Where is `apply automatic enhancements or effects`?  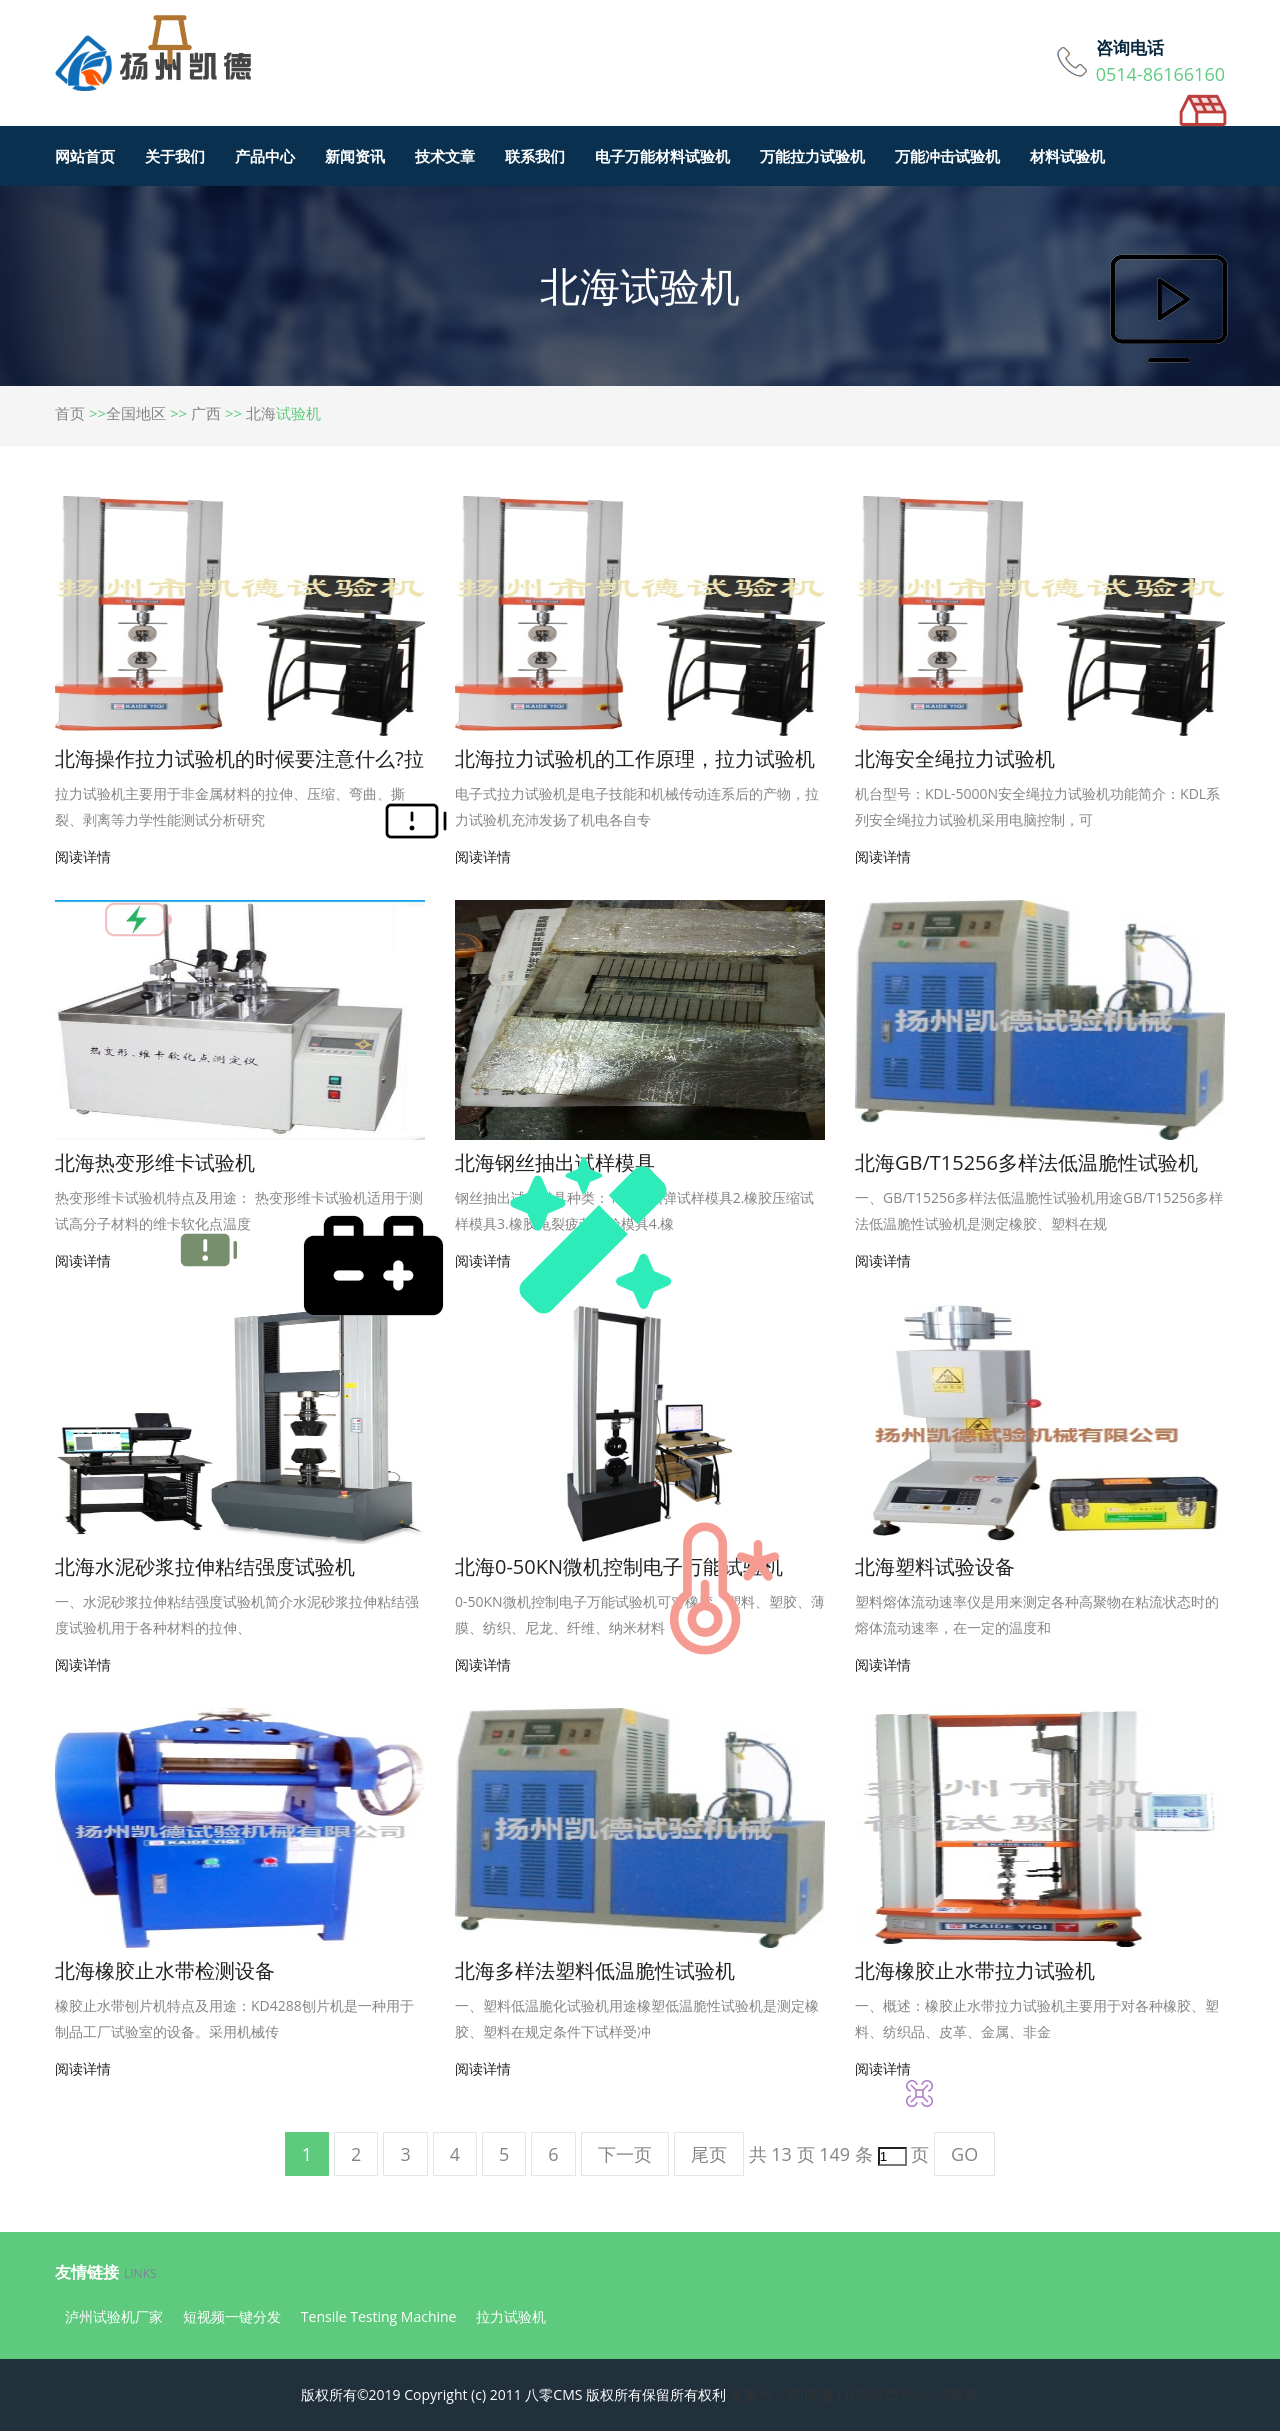 apply automatic enhancements or effects is located at coordinates (593, 1240).